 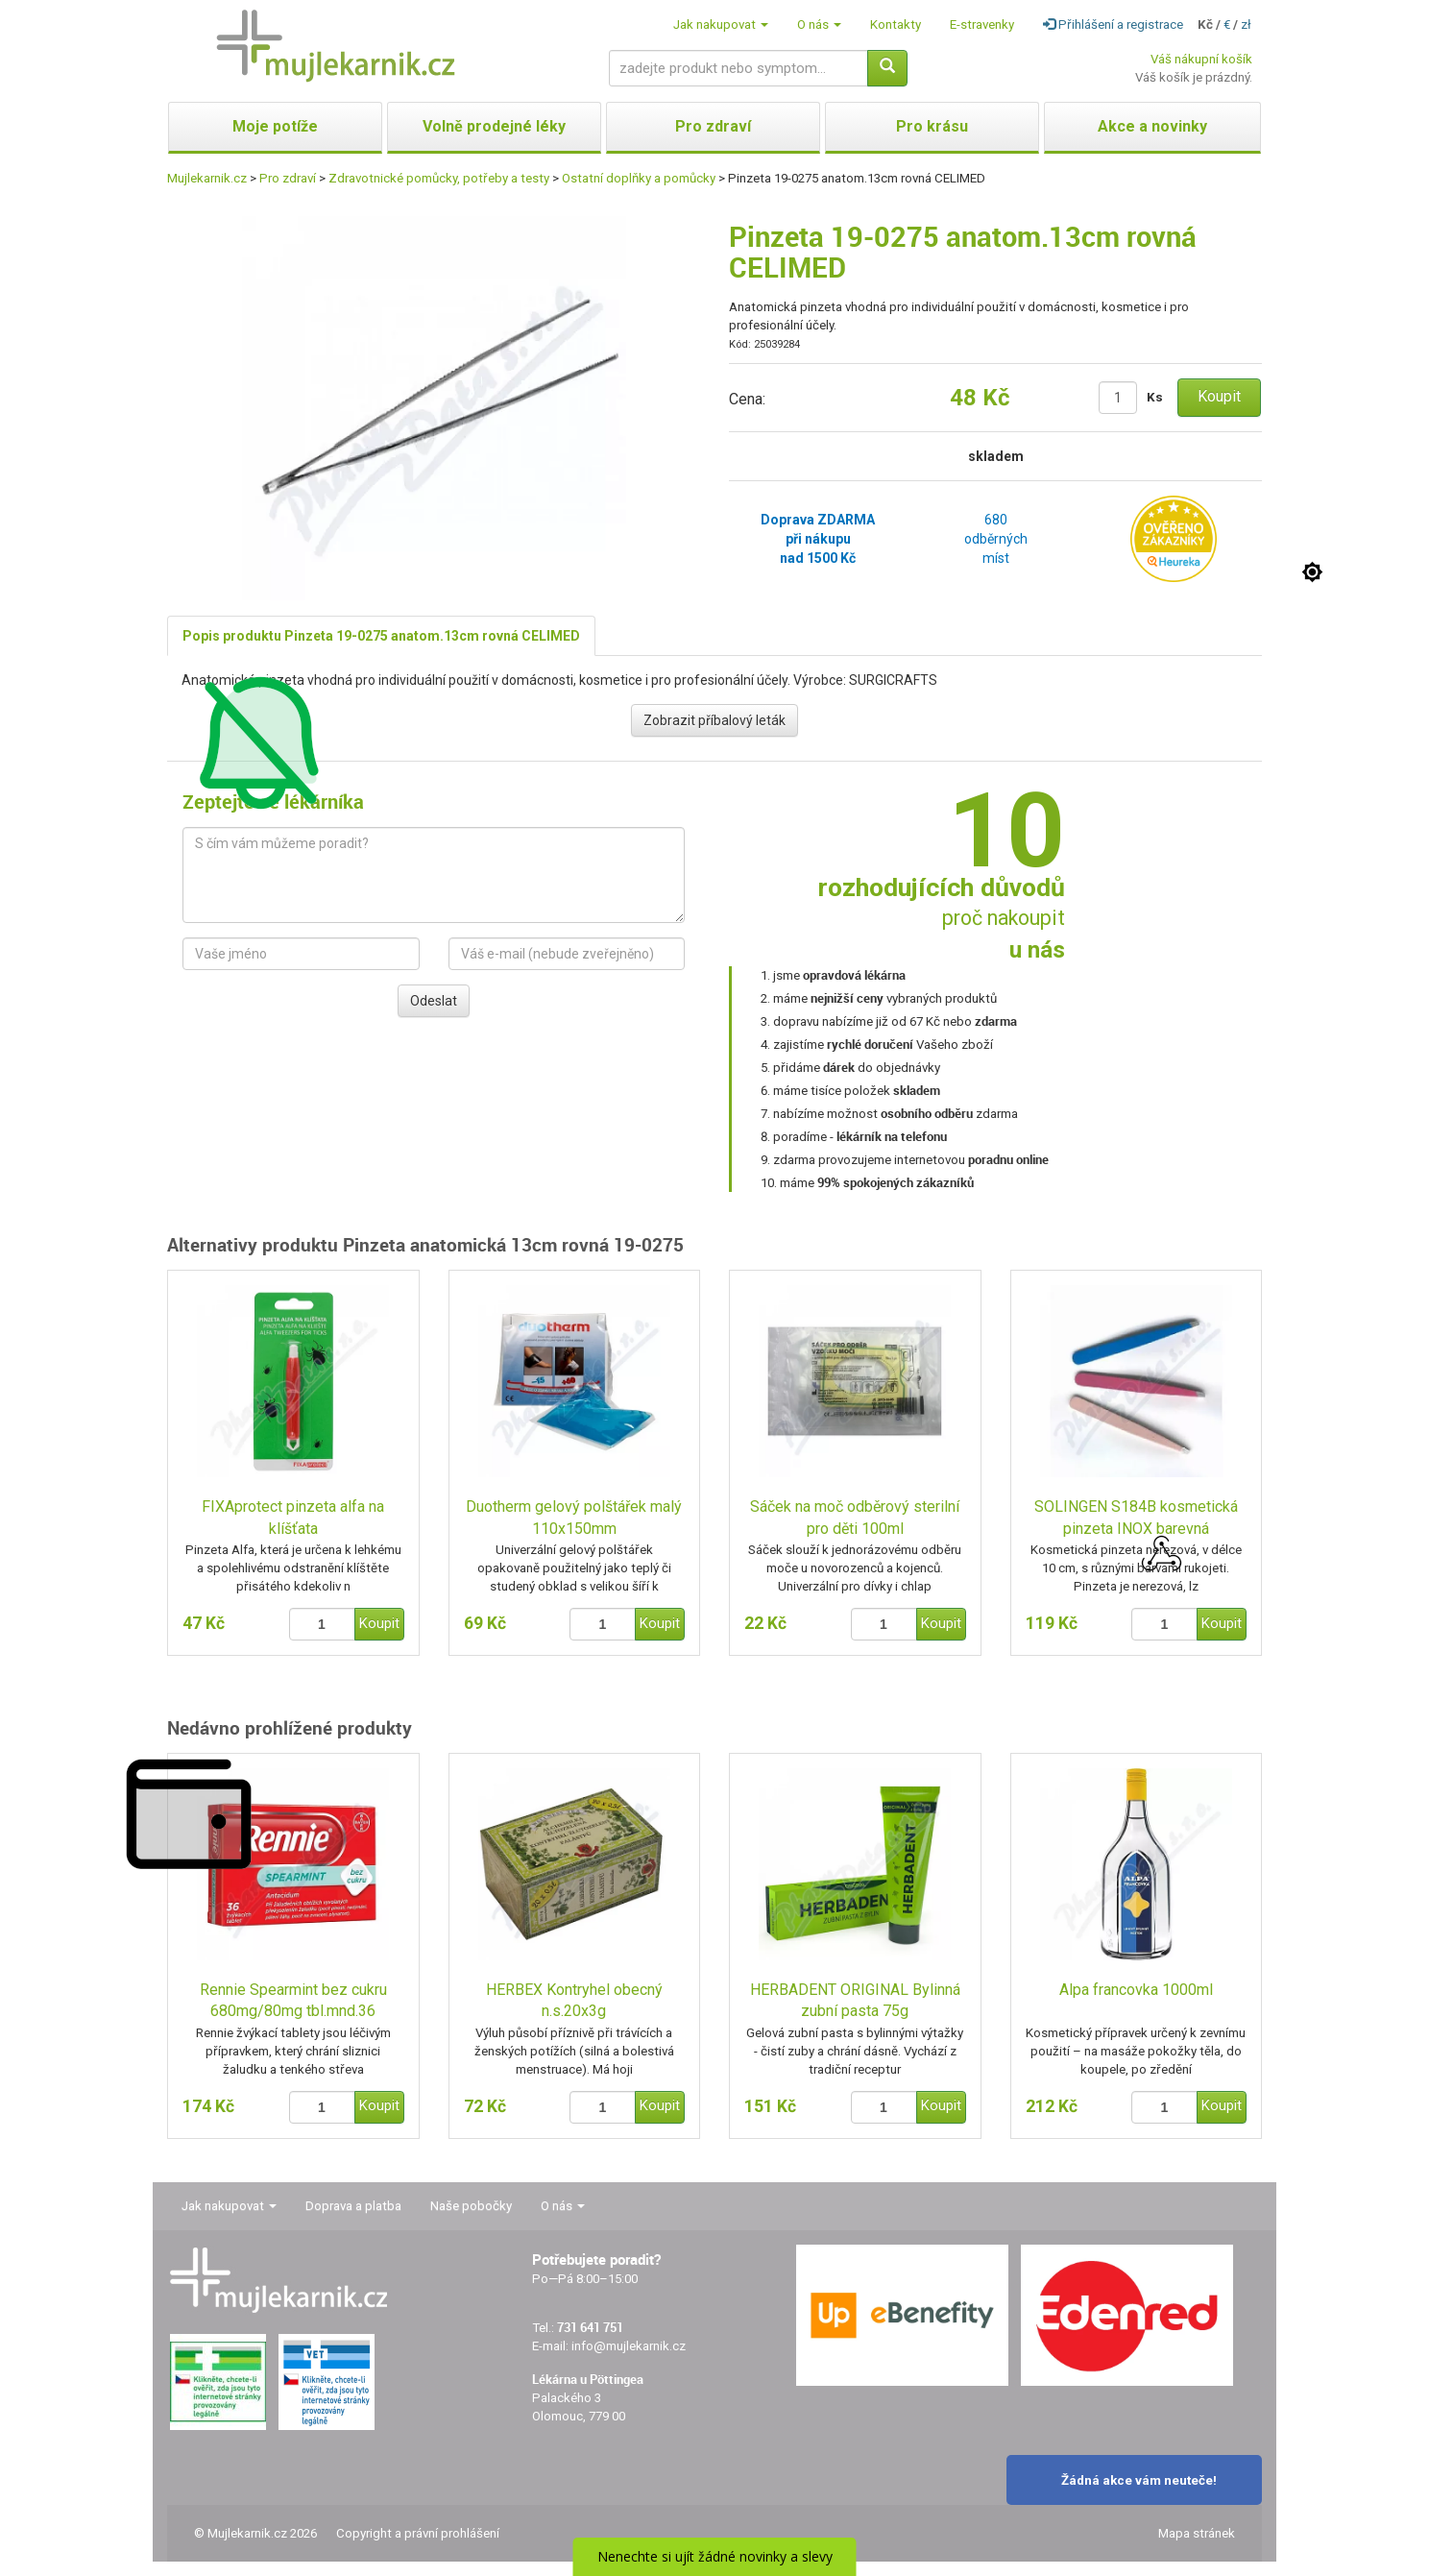 What do you see at coordinates (186, 1819) in the screenshot?
I see `access your wallet or payment methods` at bounding box center [186, 1819].